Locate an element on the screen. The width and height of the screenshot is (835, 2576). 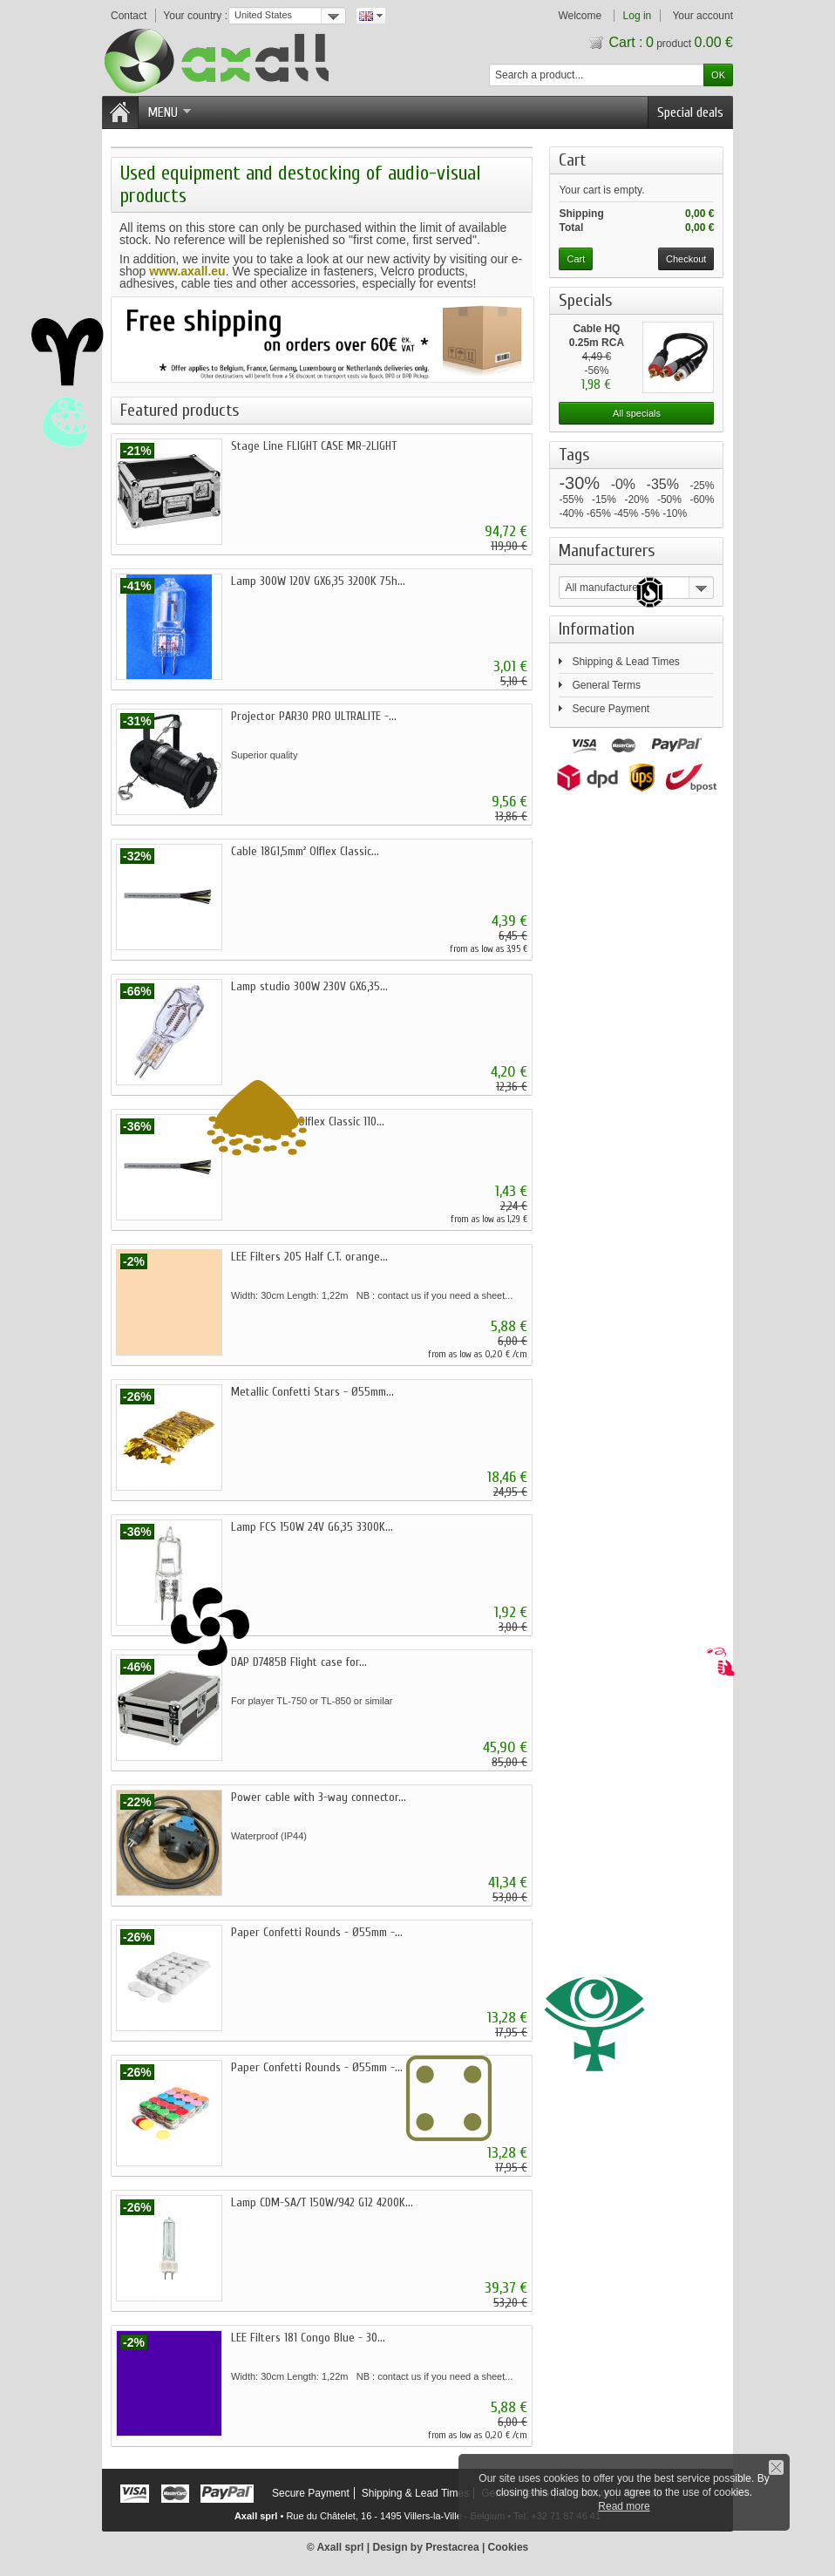
equip or activate a fire-element gem is located at coordinates (649, 592).